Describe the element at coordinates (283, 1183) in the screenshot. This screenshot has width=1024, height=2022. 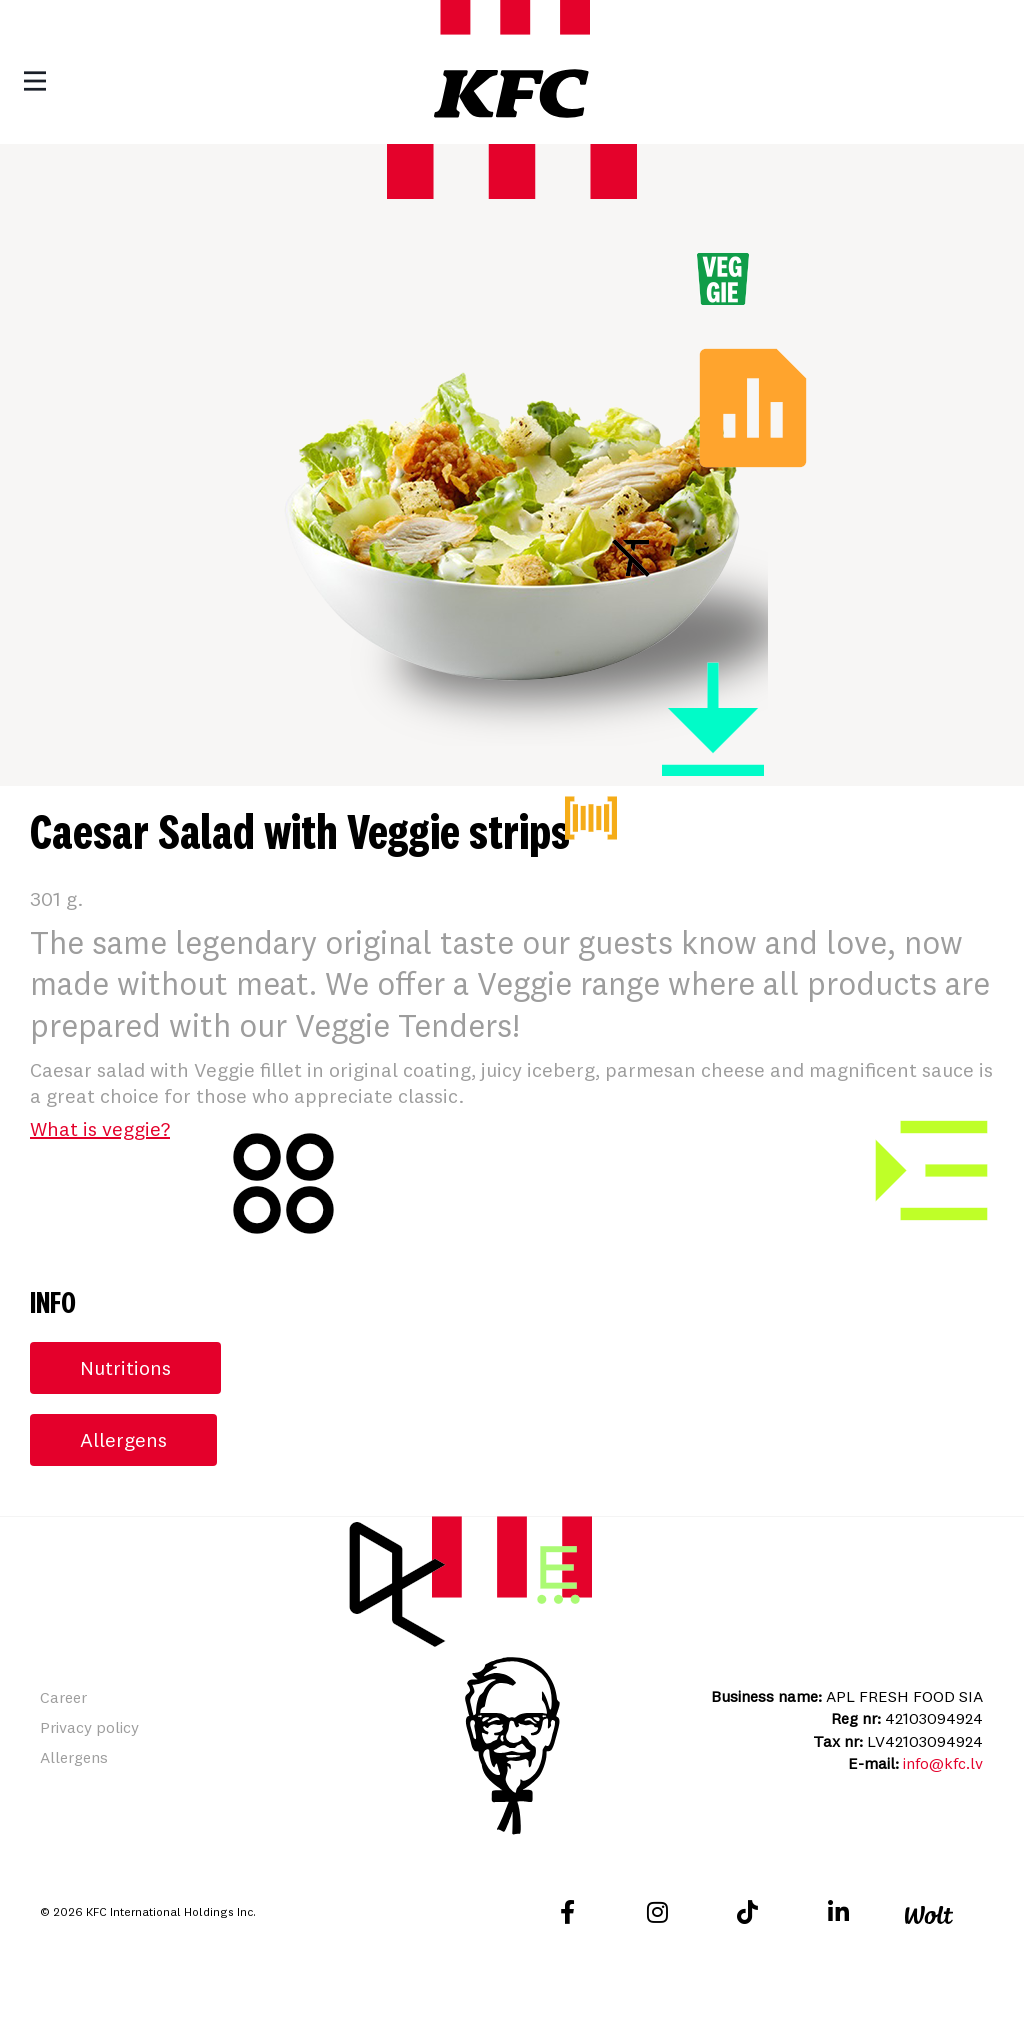
I see `open app drawer or menu` at that location.